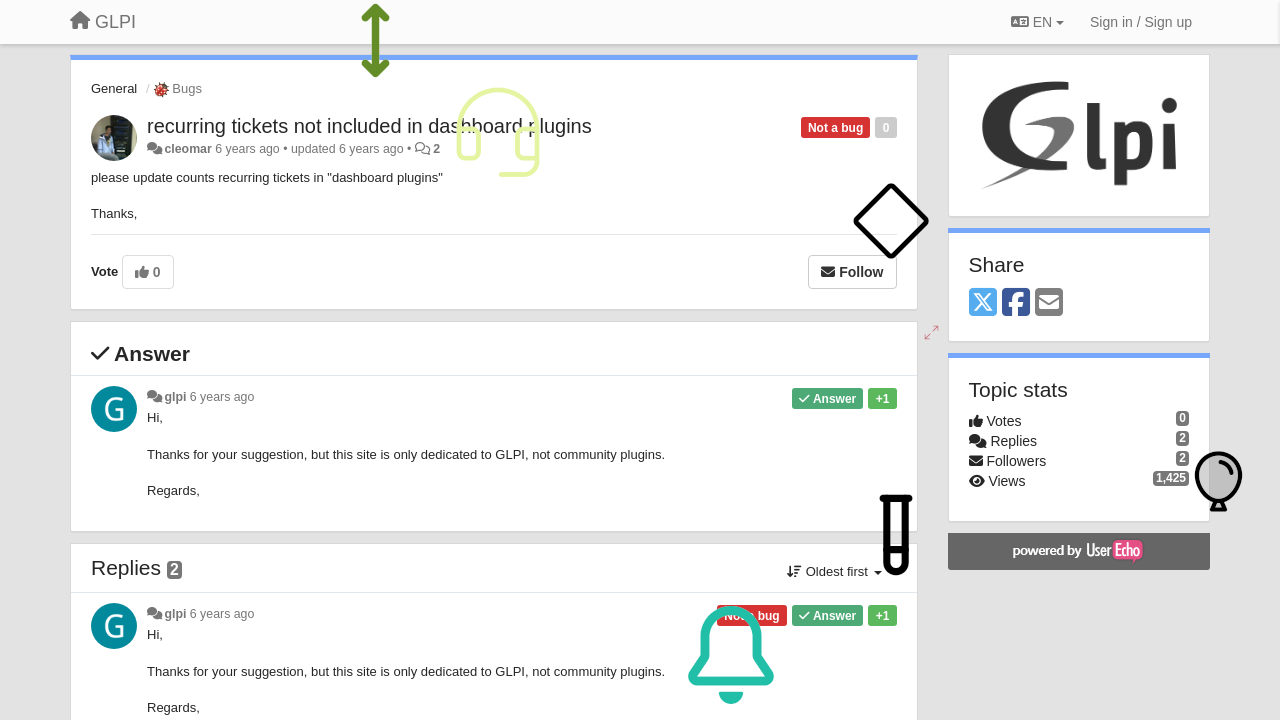  I want to click on celebration or party event indicator, so click(1218, 481).